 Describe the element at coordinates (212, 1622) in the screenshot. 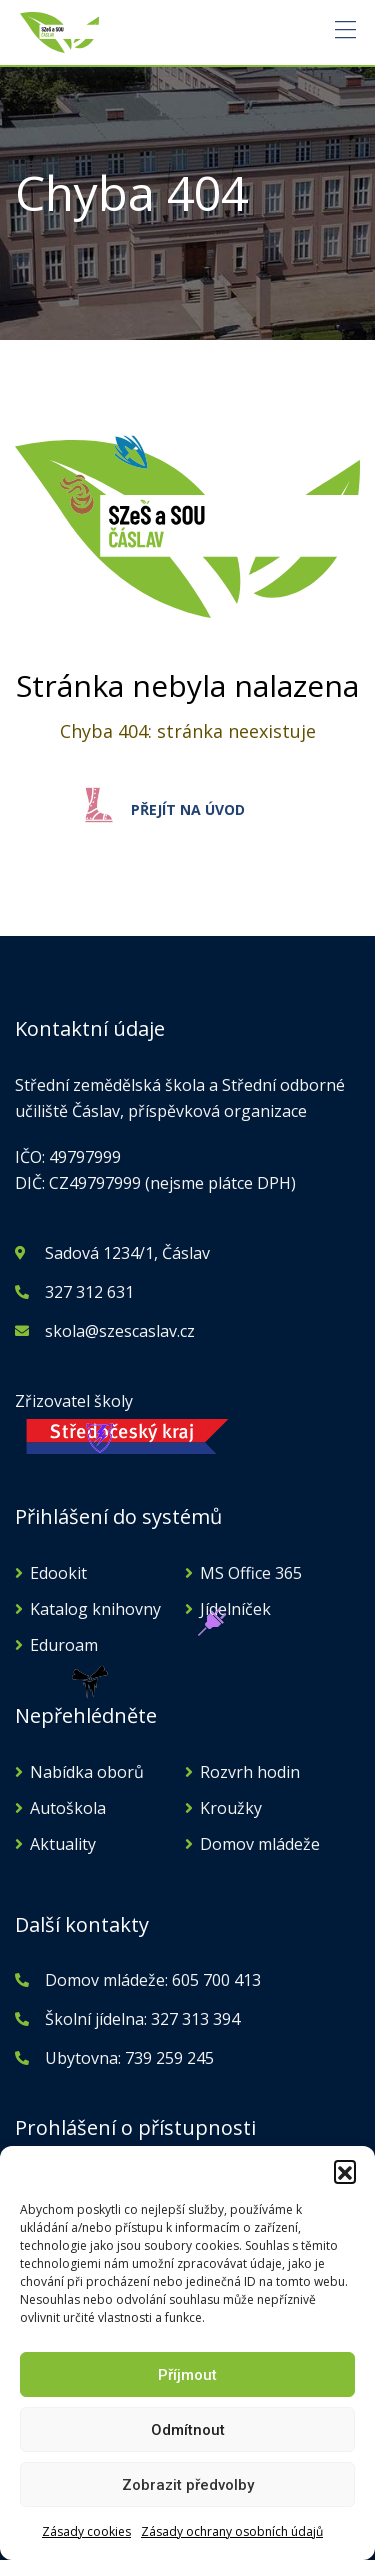

I see `connect to a power source` at that location.